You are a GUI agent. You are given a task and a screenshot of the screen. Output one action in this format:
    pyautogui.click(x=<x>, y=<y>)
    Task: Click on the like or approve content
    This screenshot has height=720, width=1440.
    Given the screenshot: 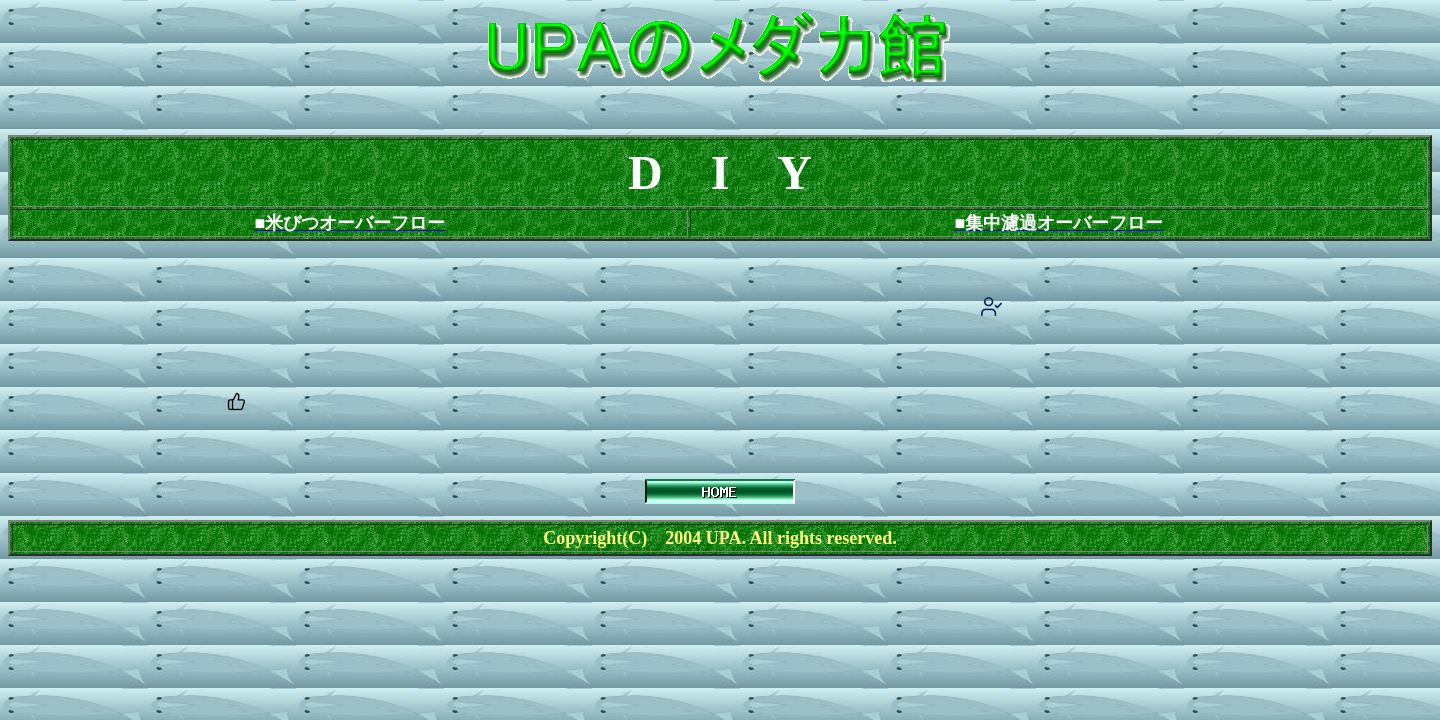 What is the action you would take?
    pyautogui.click(x=236, y=401)
    